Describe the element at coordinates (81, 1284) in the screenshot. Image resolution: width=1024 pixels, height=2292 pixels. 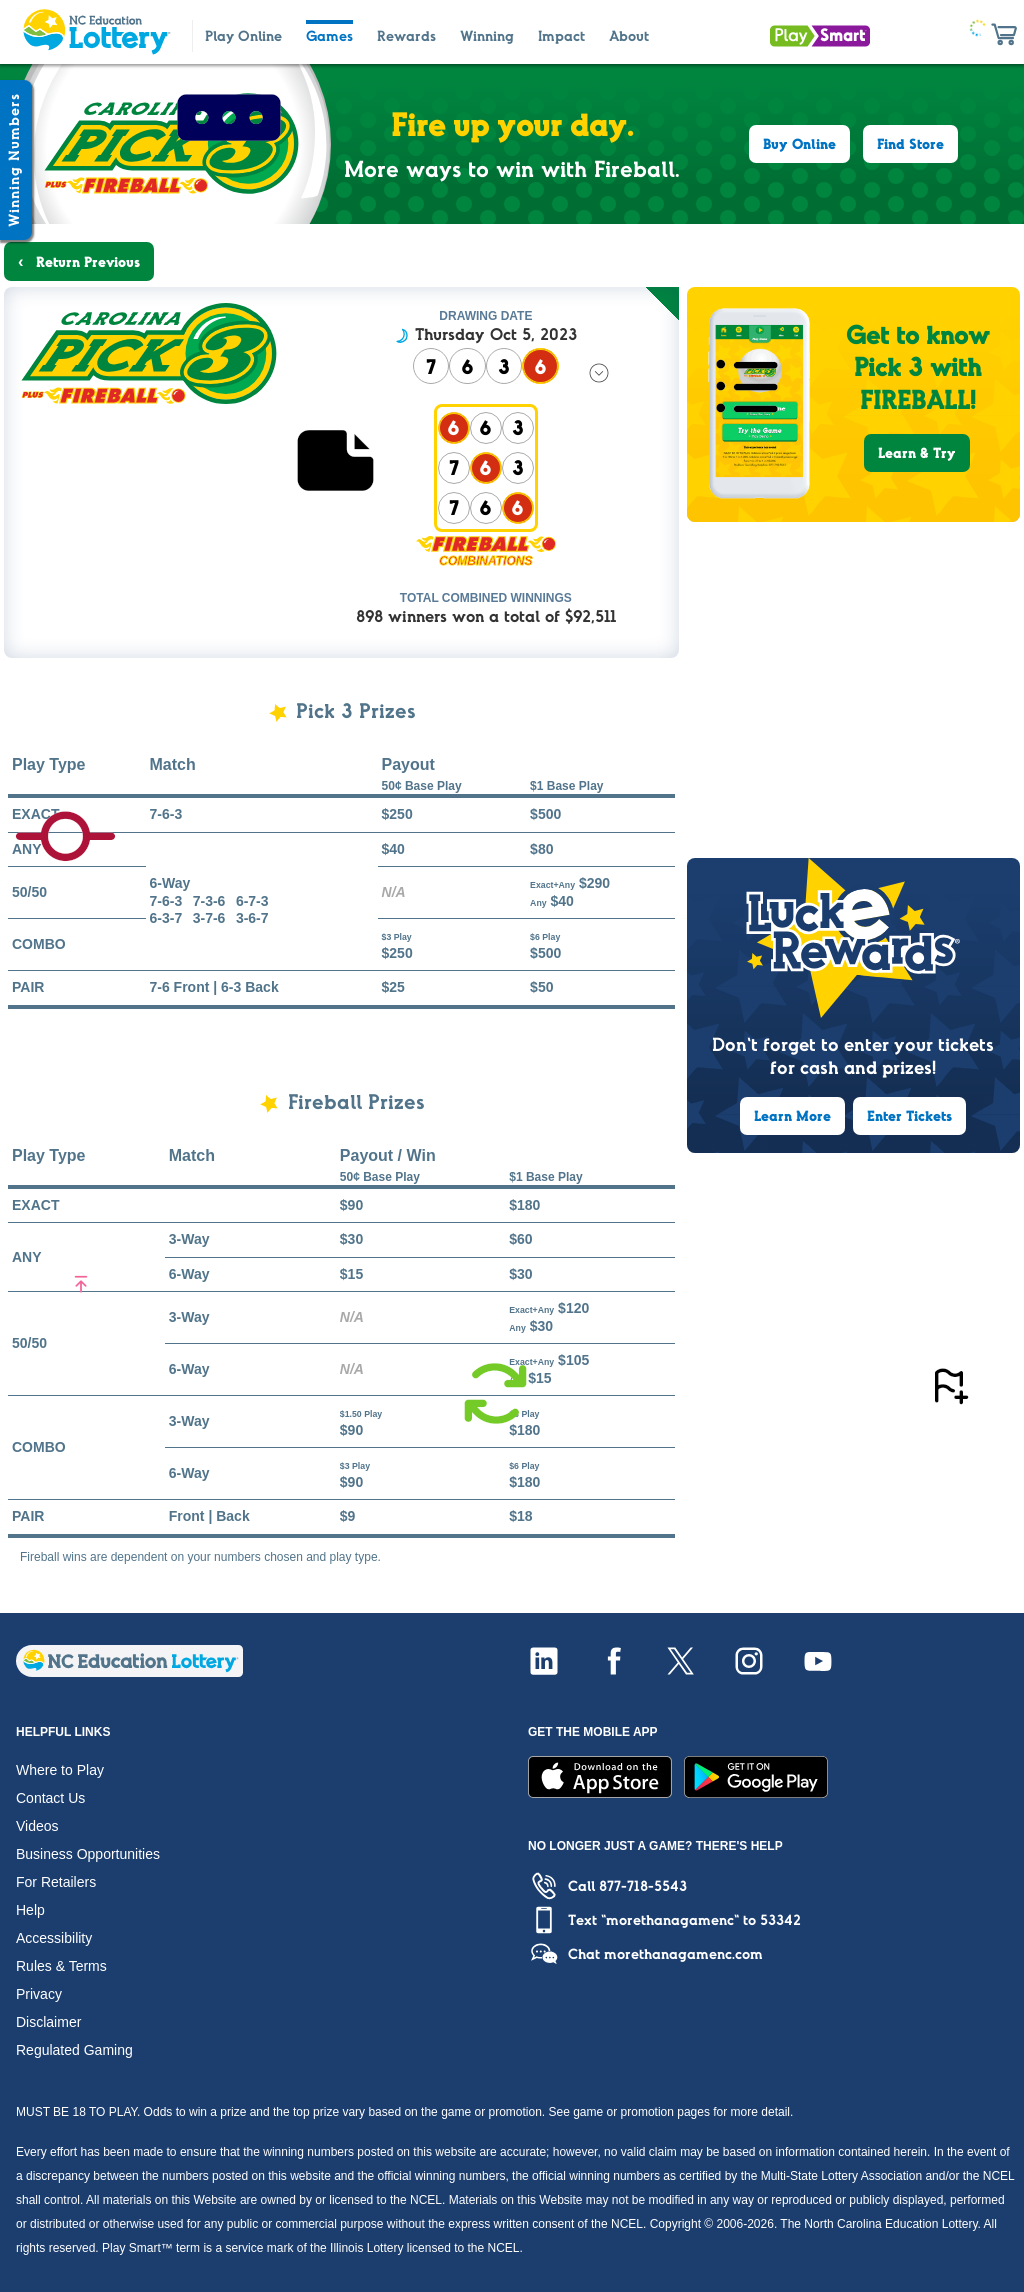
I see `move item to top of list` at that location.